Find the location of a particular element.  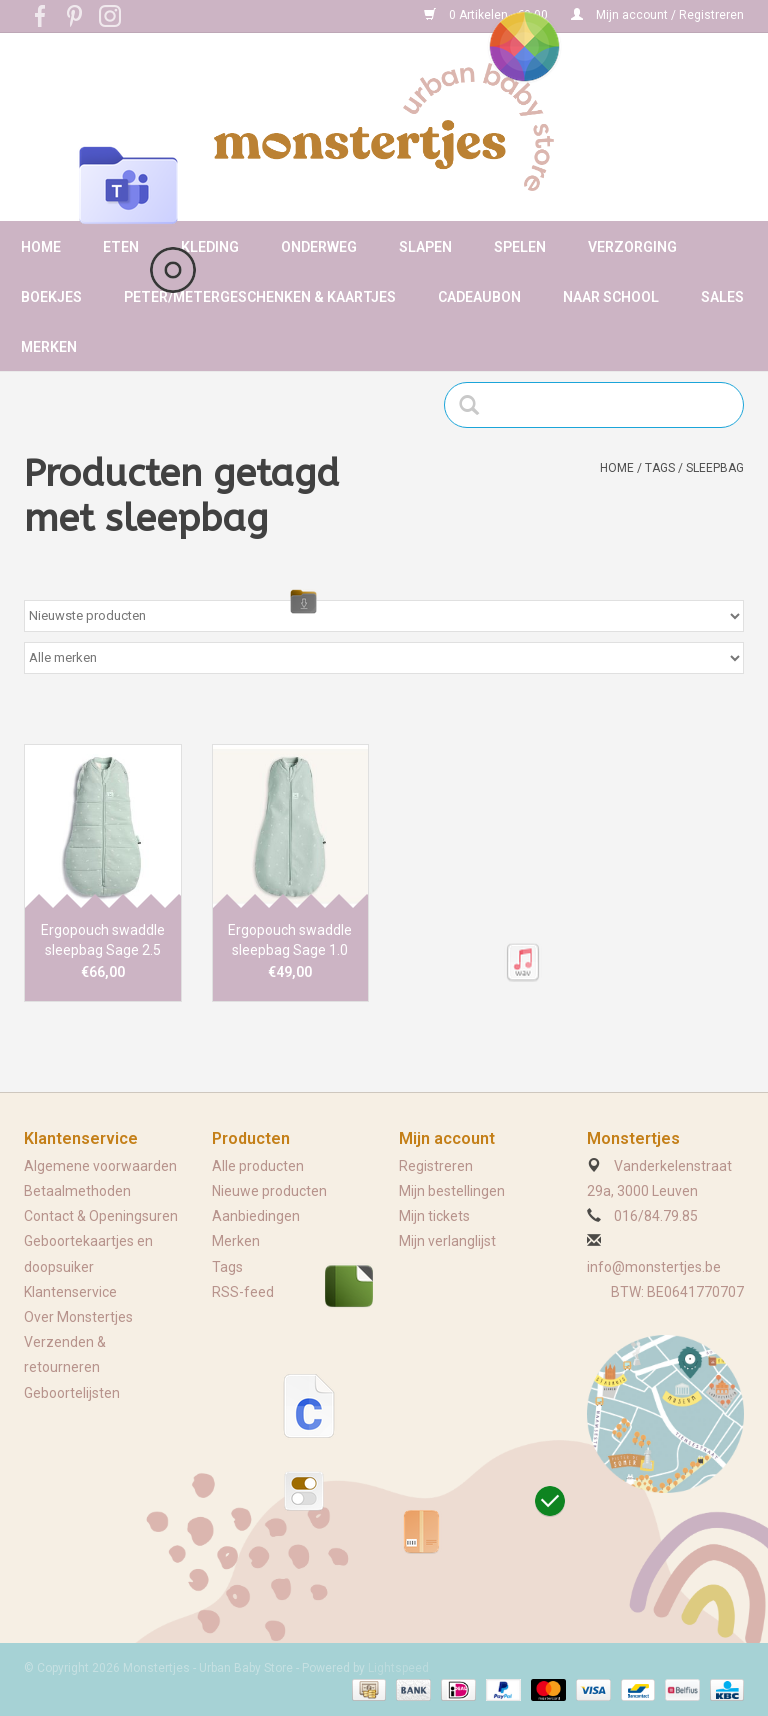

a C programming language source file is located at coordinates (309, 1406).